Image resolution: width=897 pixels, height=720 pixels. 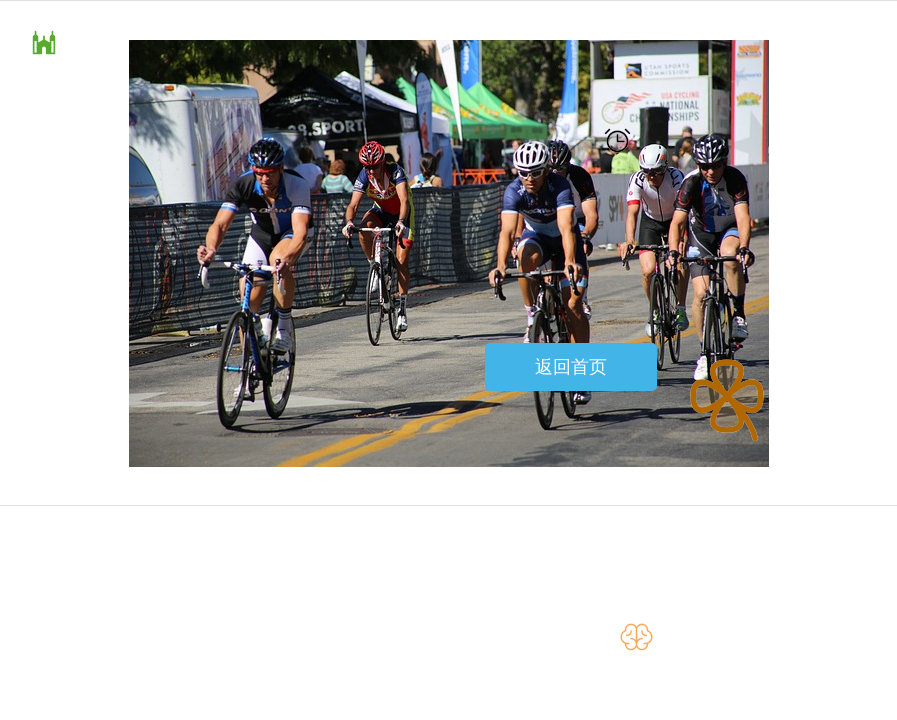 What do you see at coordinates (44, 43) in the screenshot?
I see `find nearby synagogues` at bounding box center [44, 43].